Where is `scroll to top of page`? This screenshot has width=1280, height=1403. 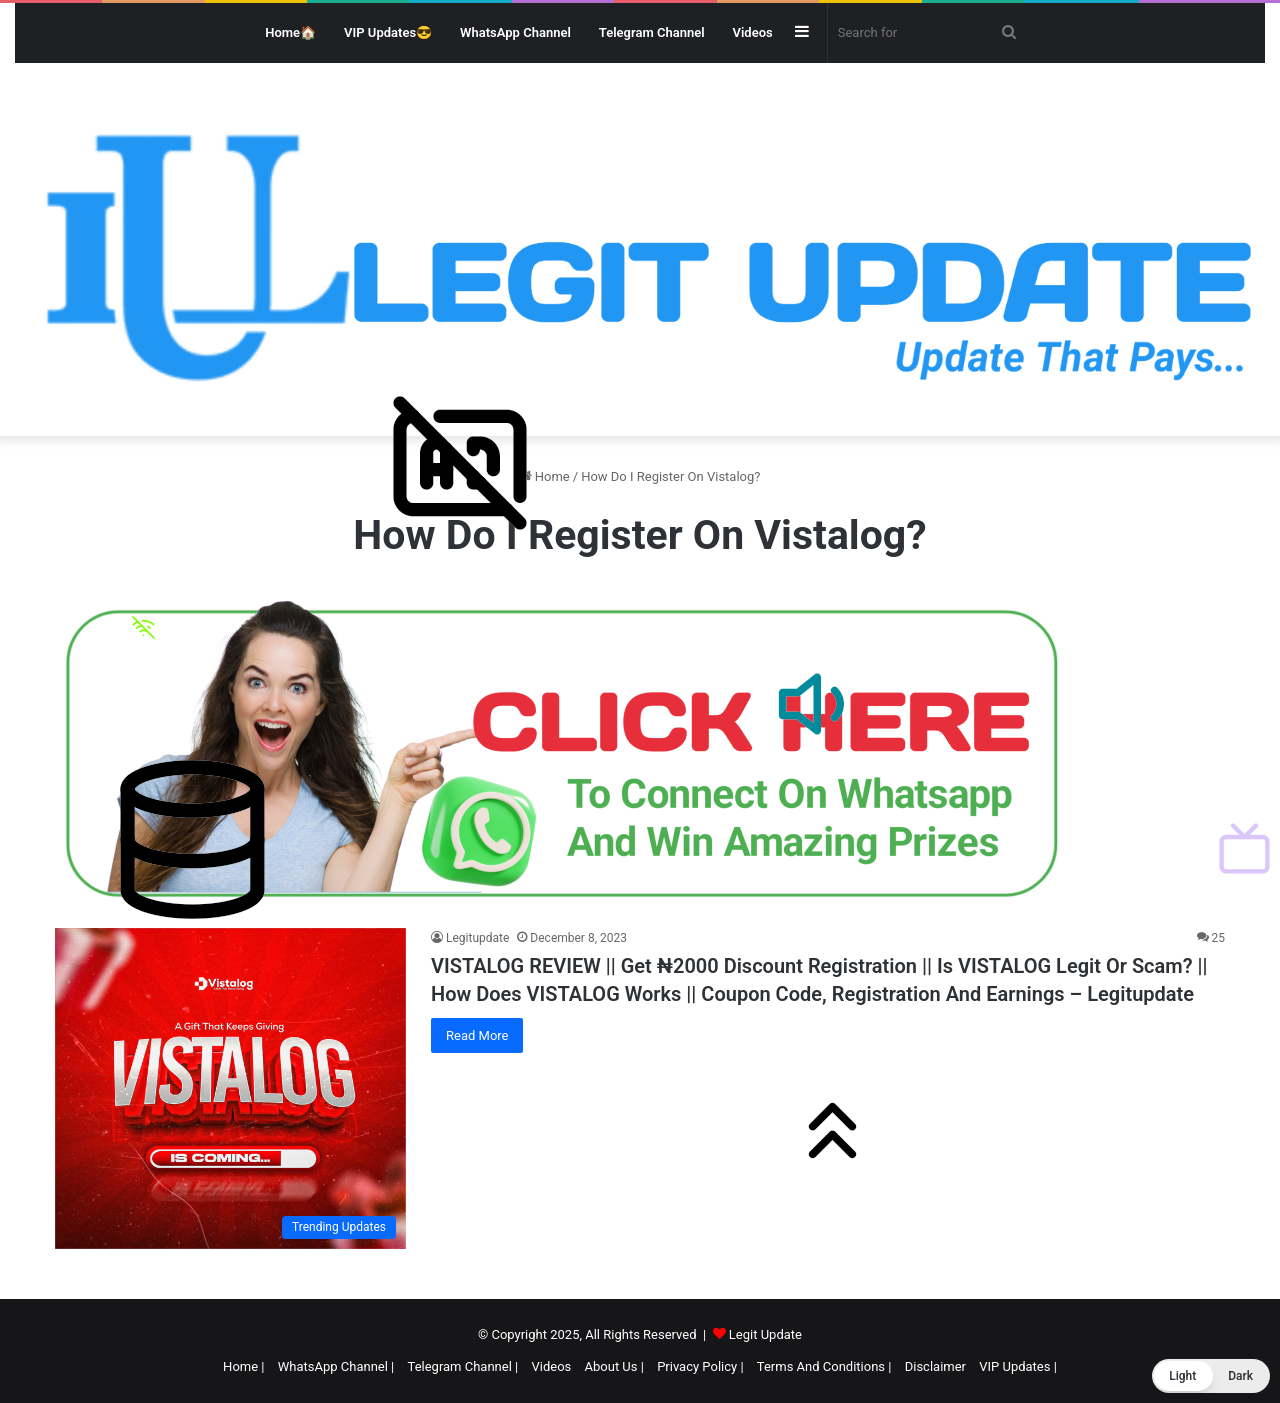
scroll to top of page is located at coordinates (832, 1130).